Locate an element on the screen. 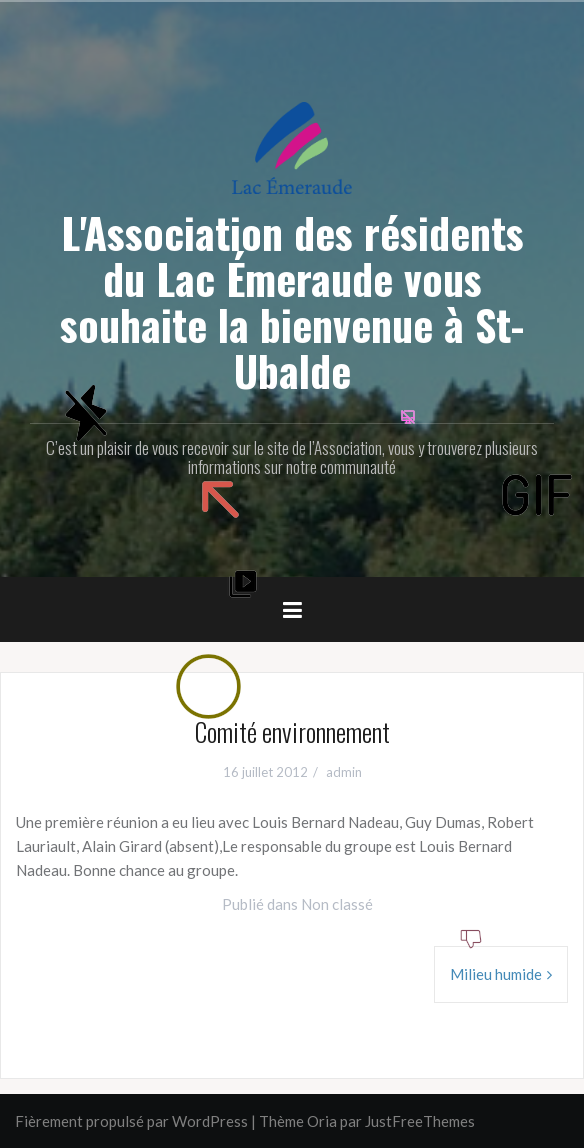 Image resolution: width=584 pixels, height=1148 pixels. disable flash or quick actions is located at coordinates (86, 413).